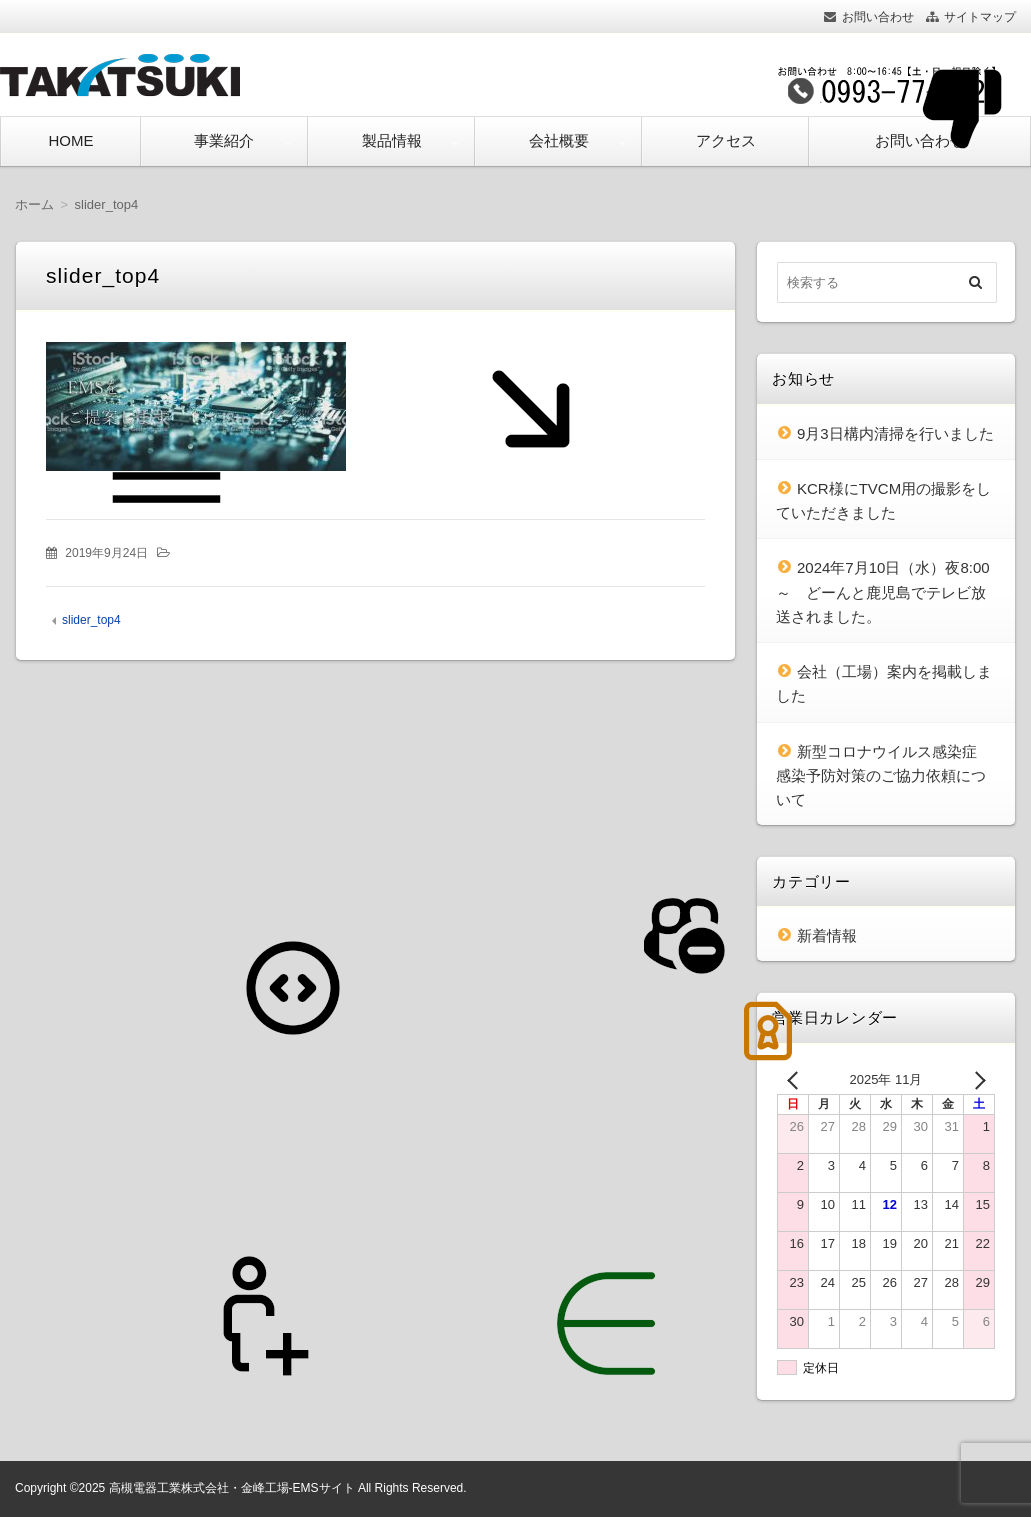 This screenshot has width=1031, height=1517. Describe the element at coordinates (293, 988) in the screenshot. I see `access code editor or developer tools` at that location.